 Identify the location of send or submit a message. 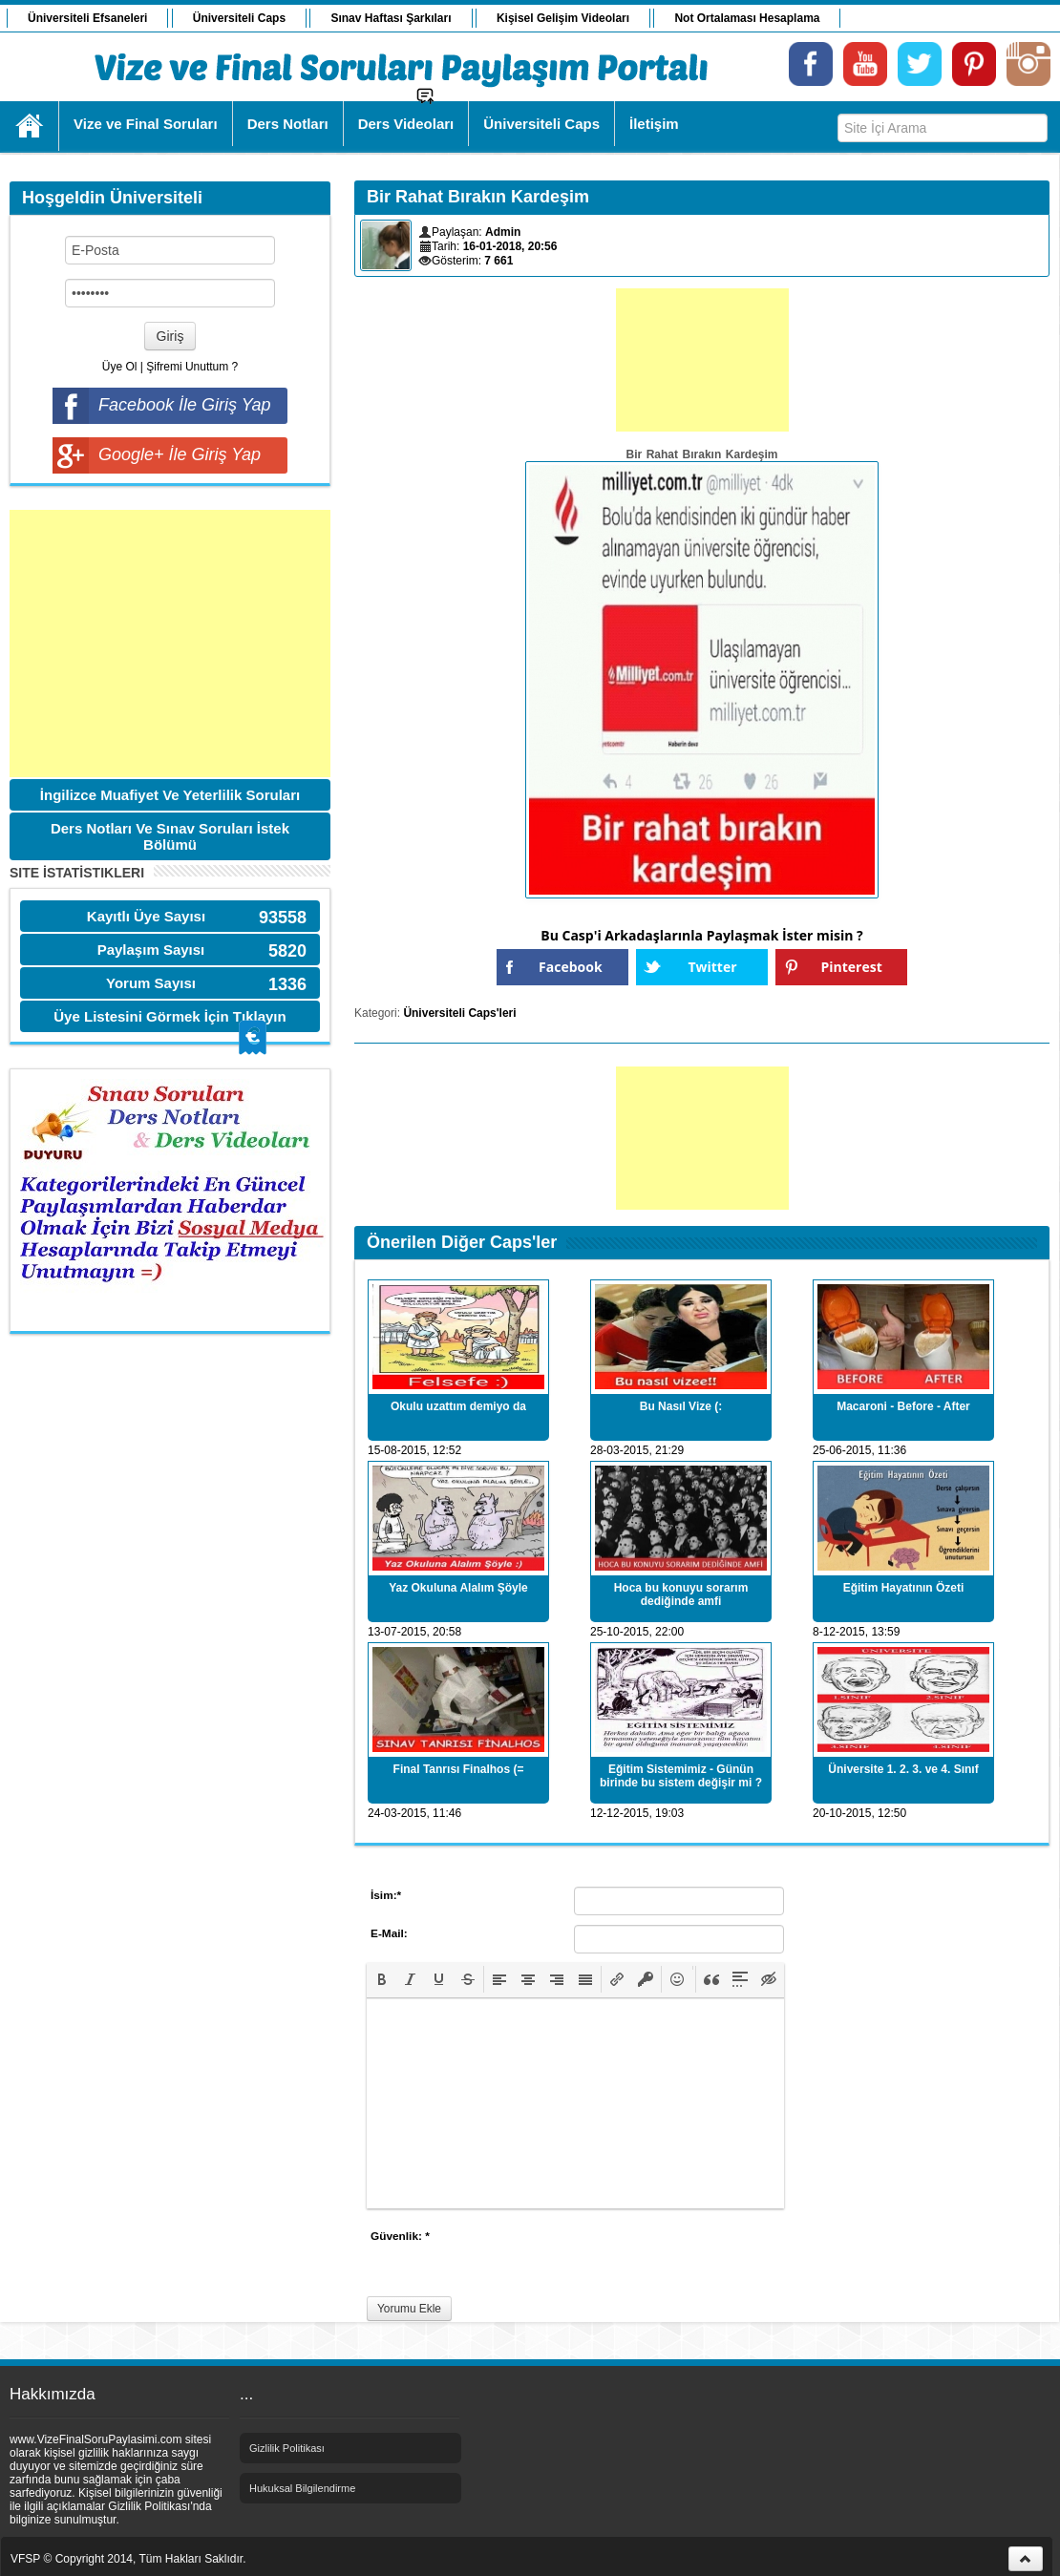
(425, 95).